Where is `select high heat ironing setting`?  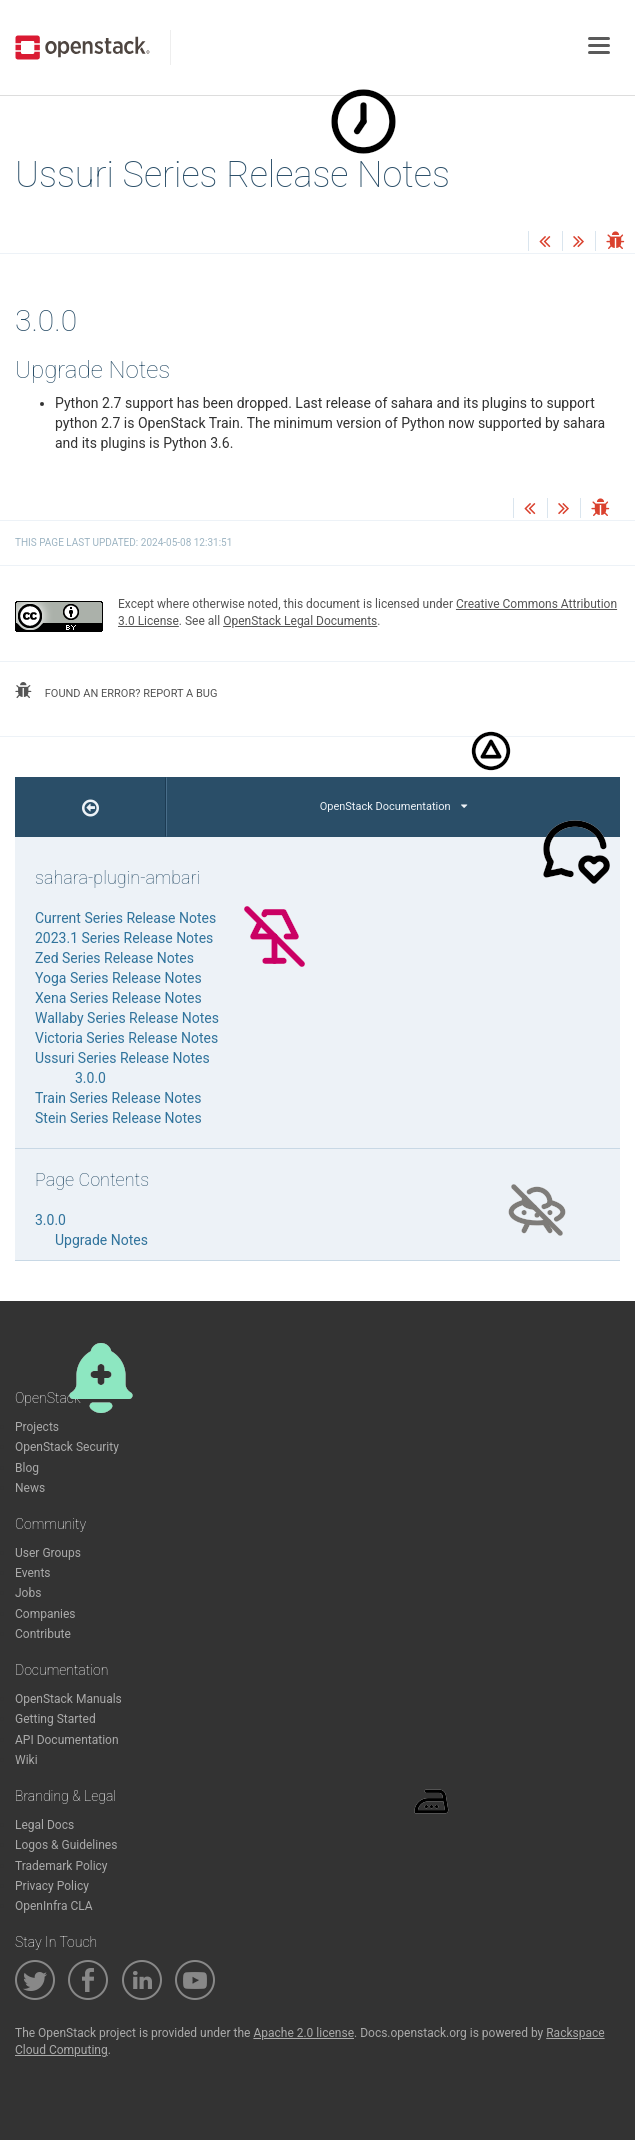 select high heat ironing setting is located at coordinates (431, 1801).